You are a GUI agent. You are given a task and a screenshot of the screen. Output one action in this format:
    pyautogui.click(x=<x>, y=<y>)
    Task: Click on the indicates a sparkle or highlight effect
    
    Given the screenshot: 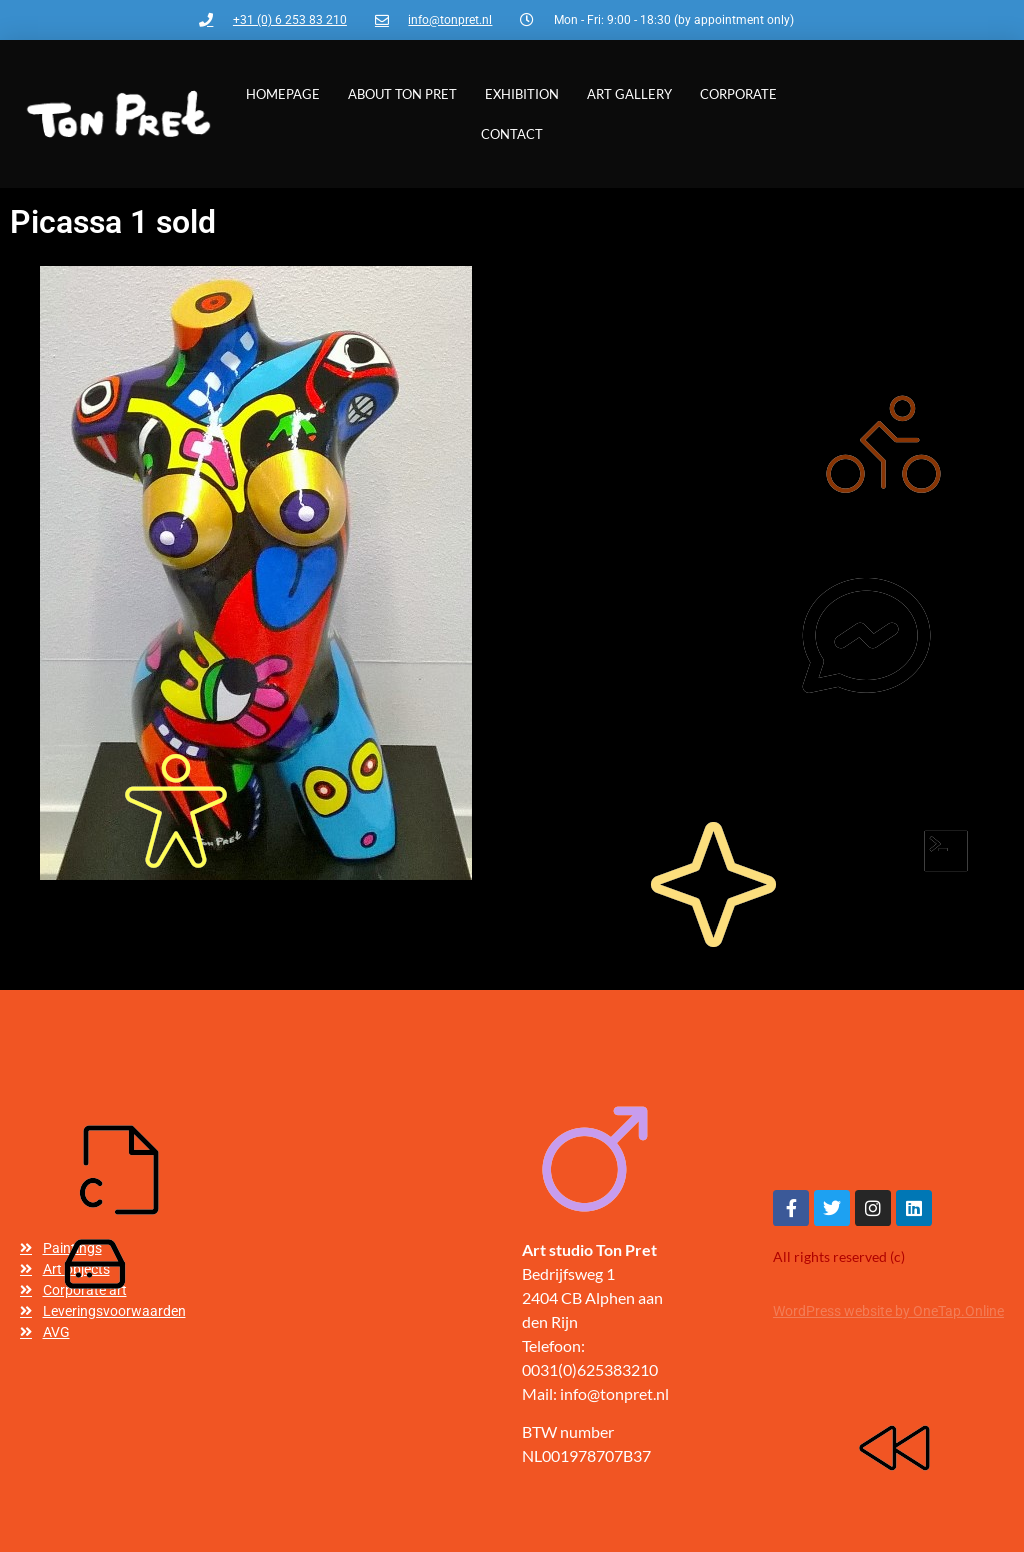 What is the action you would take?
    pyautogui.click(x=713, y=884)
    